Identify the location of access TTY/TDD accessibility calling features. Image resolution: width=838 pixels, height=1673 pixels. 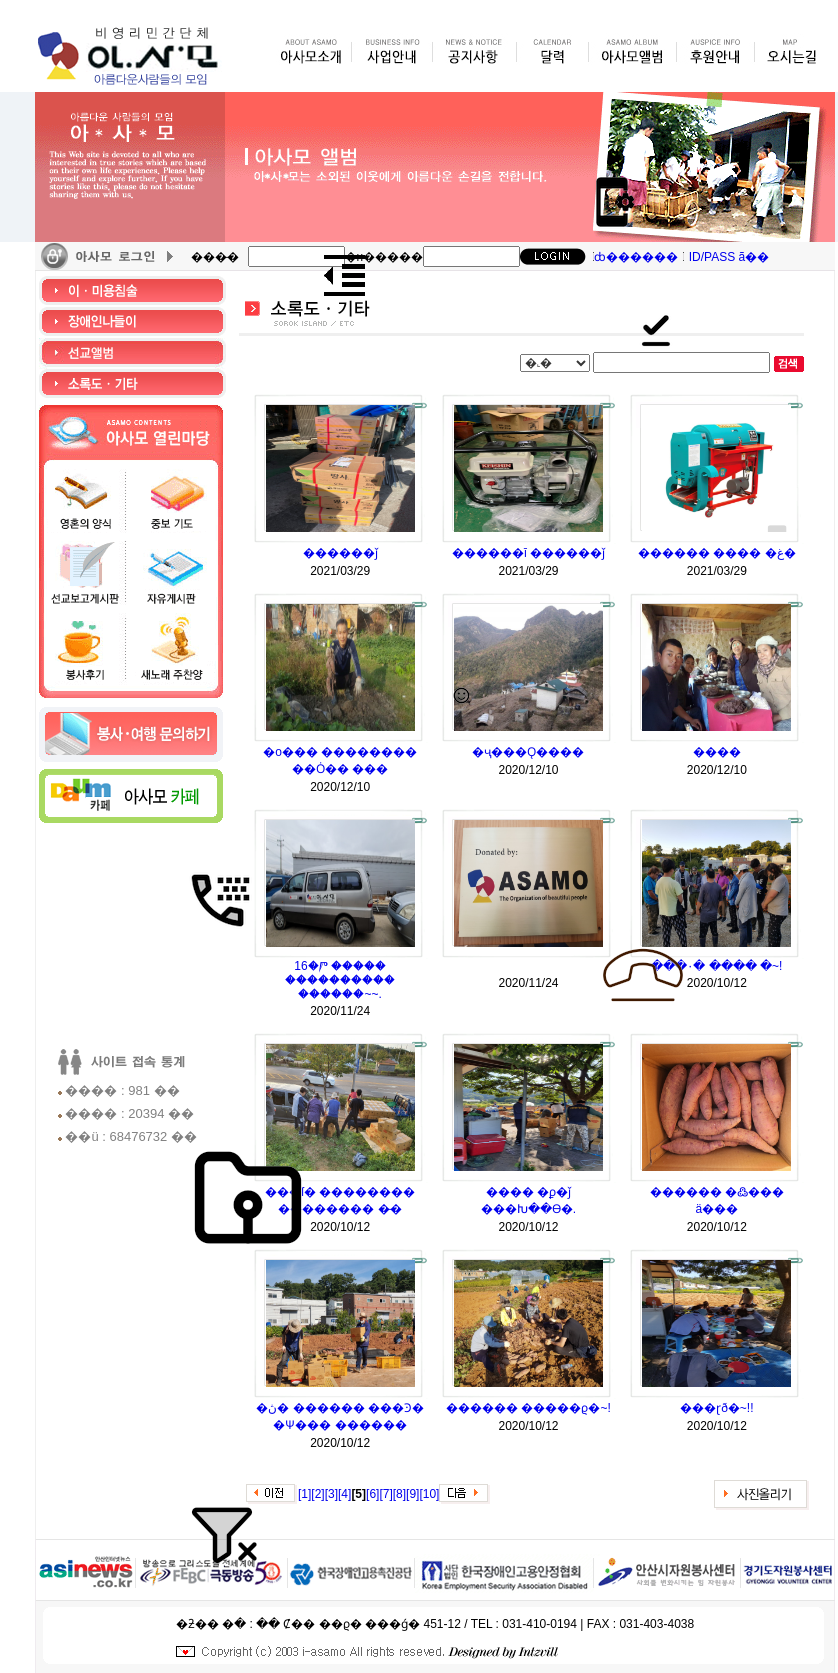
(220, 900).